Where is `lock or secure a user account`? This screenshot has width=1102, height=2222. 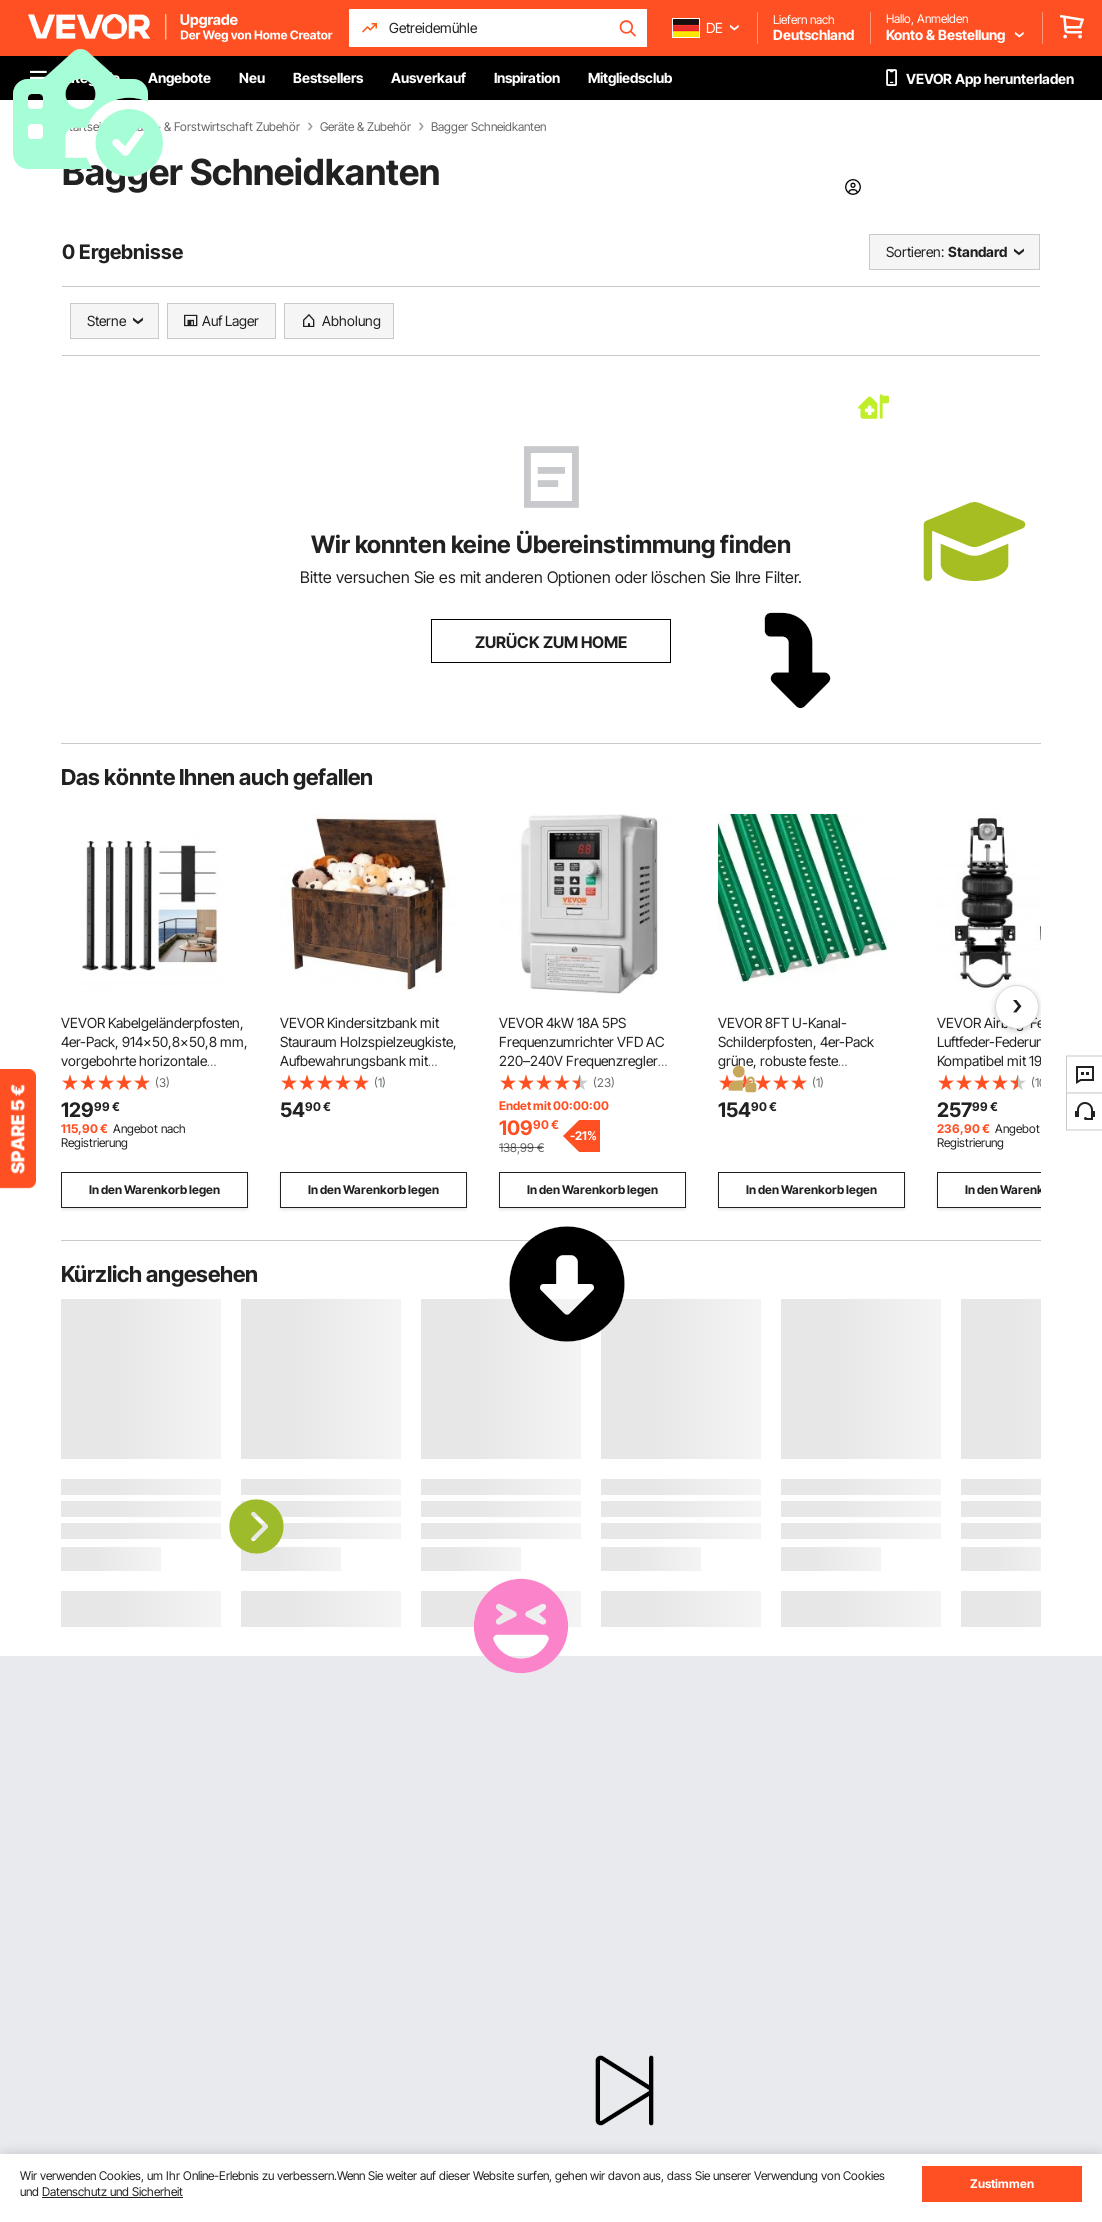
lock or secure a user account is located at coordinates (742, 1078).